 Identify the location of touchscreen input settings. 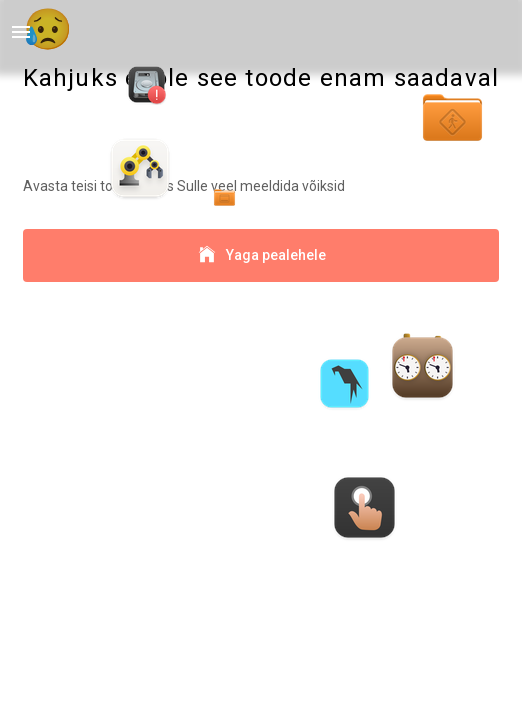
(364, 507).